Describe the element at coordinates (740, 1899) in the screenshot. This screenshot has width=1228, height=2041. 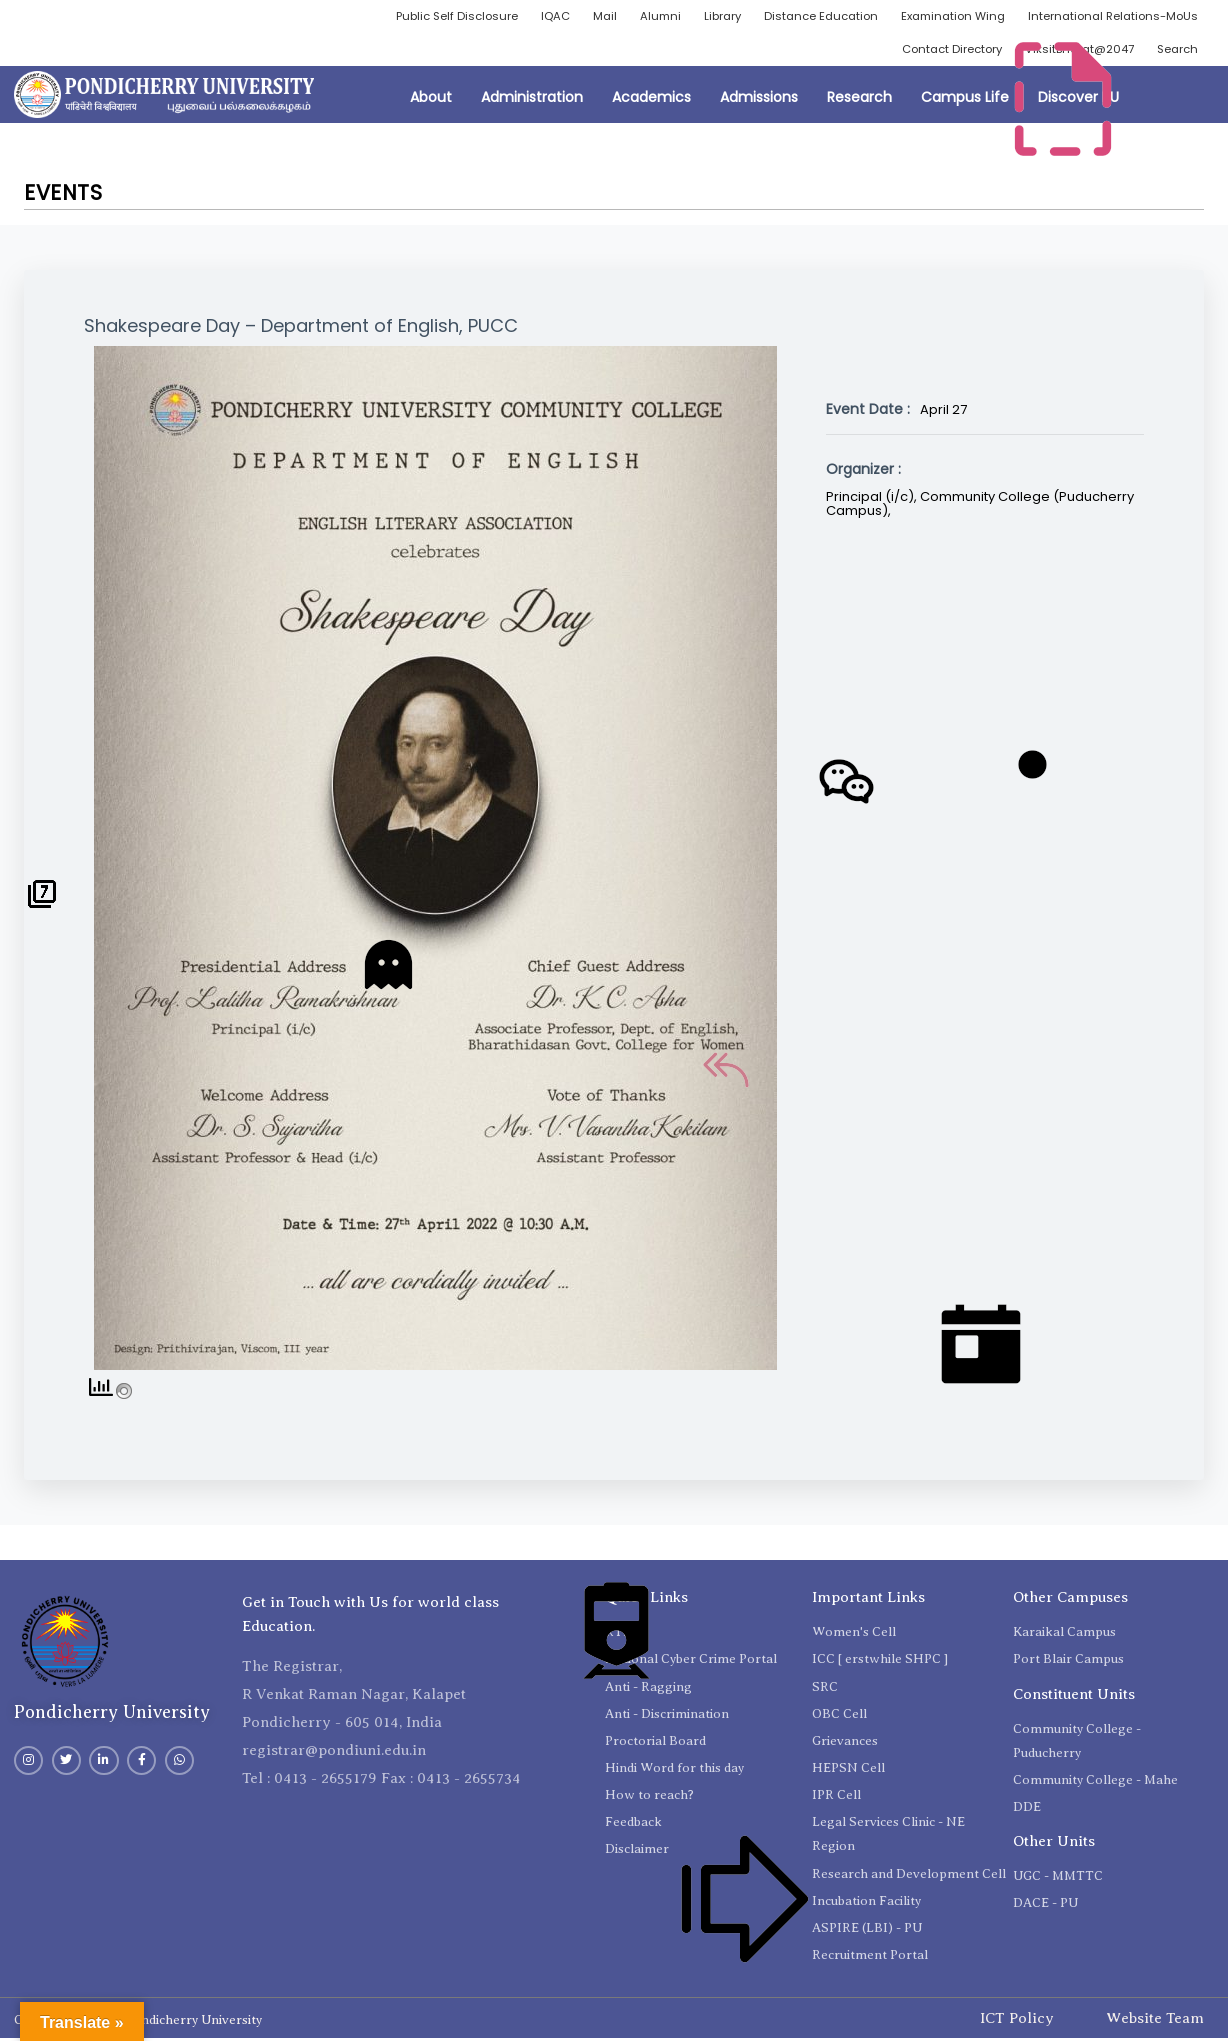
I see `go to next step or continue forward` at that location.